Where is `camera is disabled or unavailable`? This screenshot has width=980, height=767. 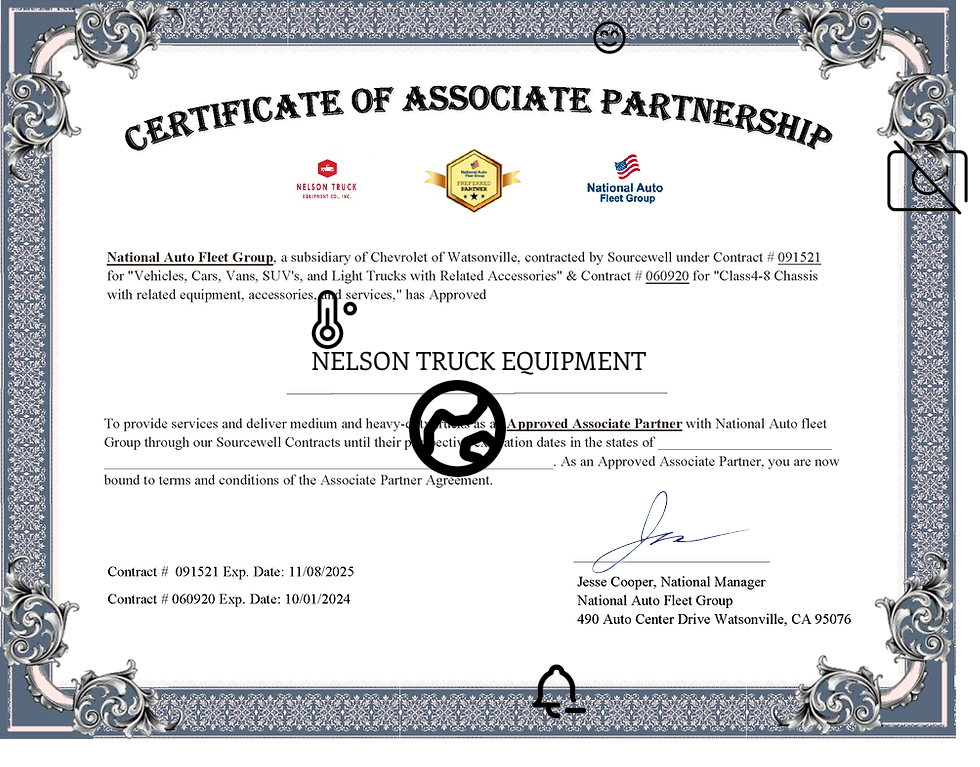
camera is disabled or unavailable is located at coordinates (927, 177).